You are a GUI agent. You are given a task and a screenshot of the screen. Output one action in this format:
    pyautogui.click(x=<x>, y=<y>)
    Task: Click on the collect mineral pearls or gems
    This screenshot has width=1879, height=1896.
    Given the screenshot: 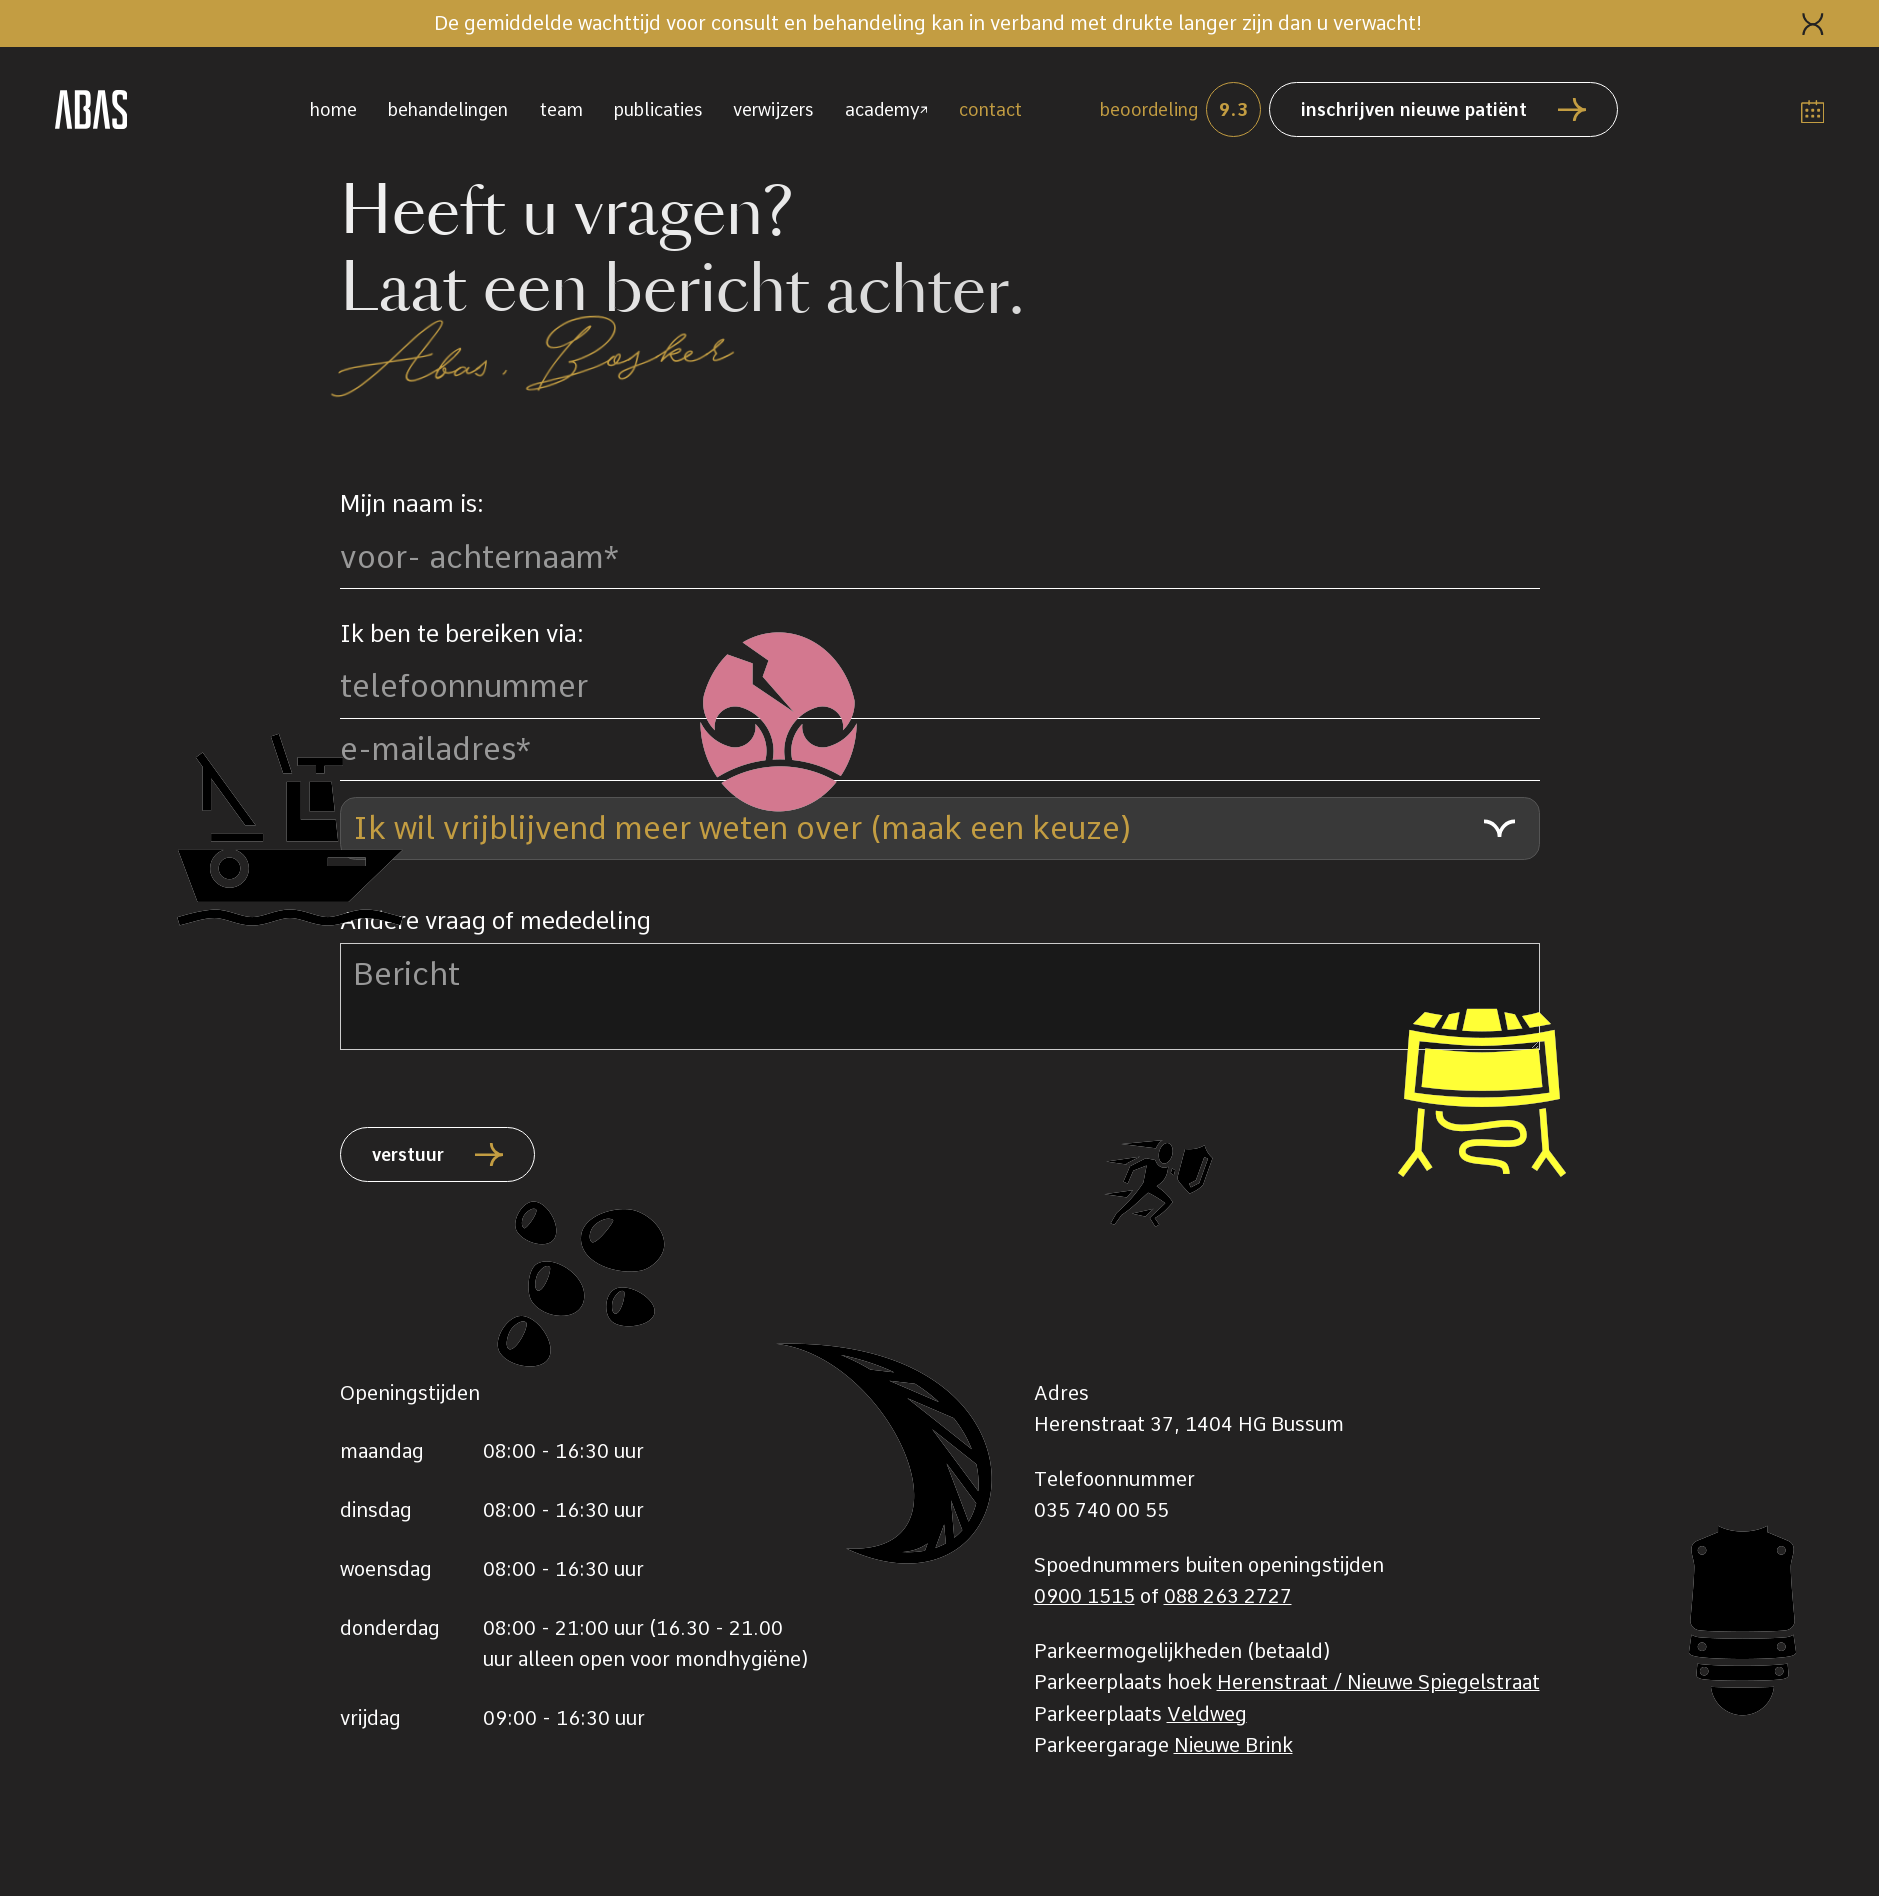 What is the action you would take?
    pyautogui.click(x=581, y=1284)
    